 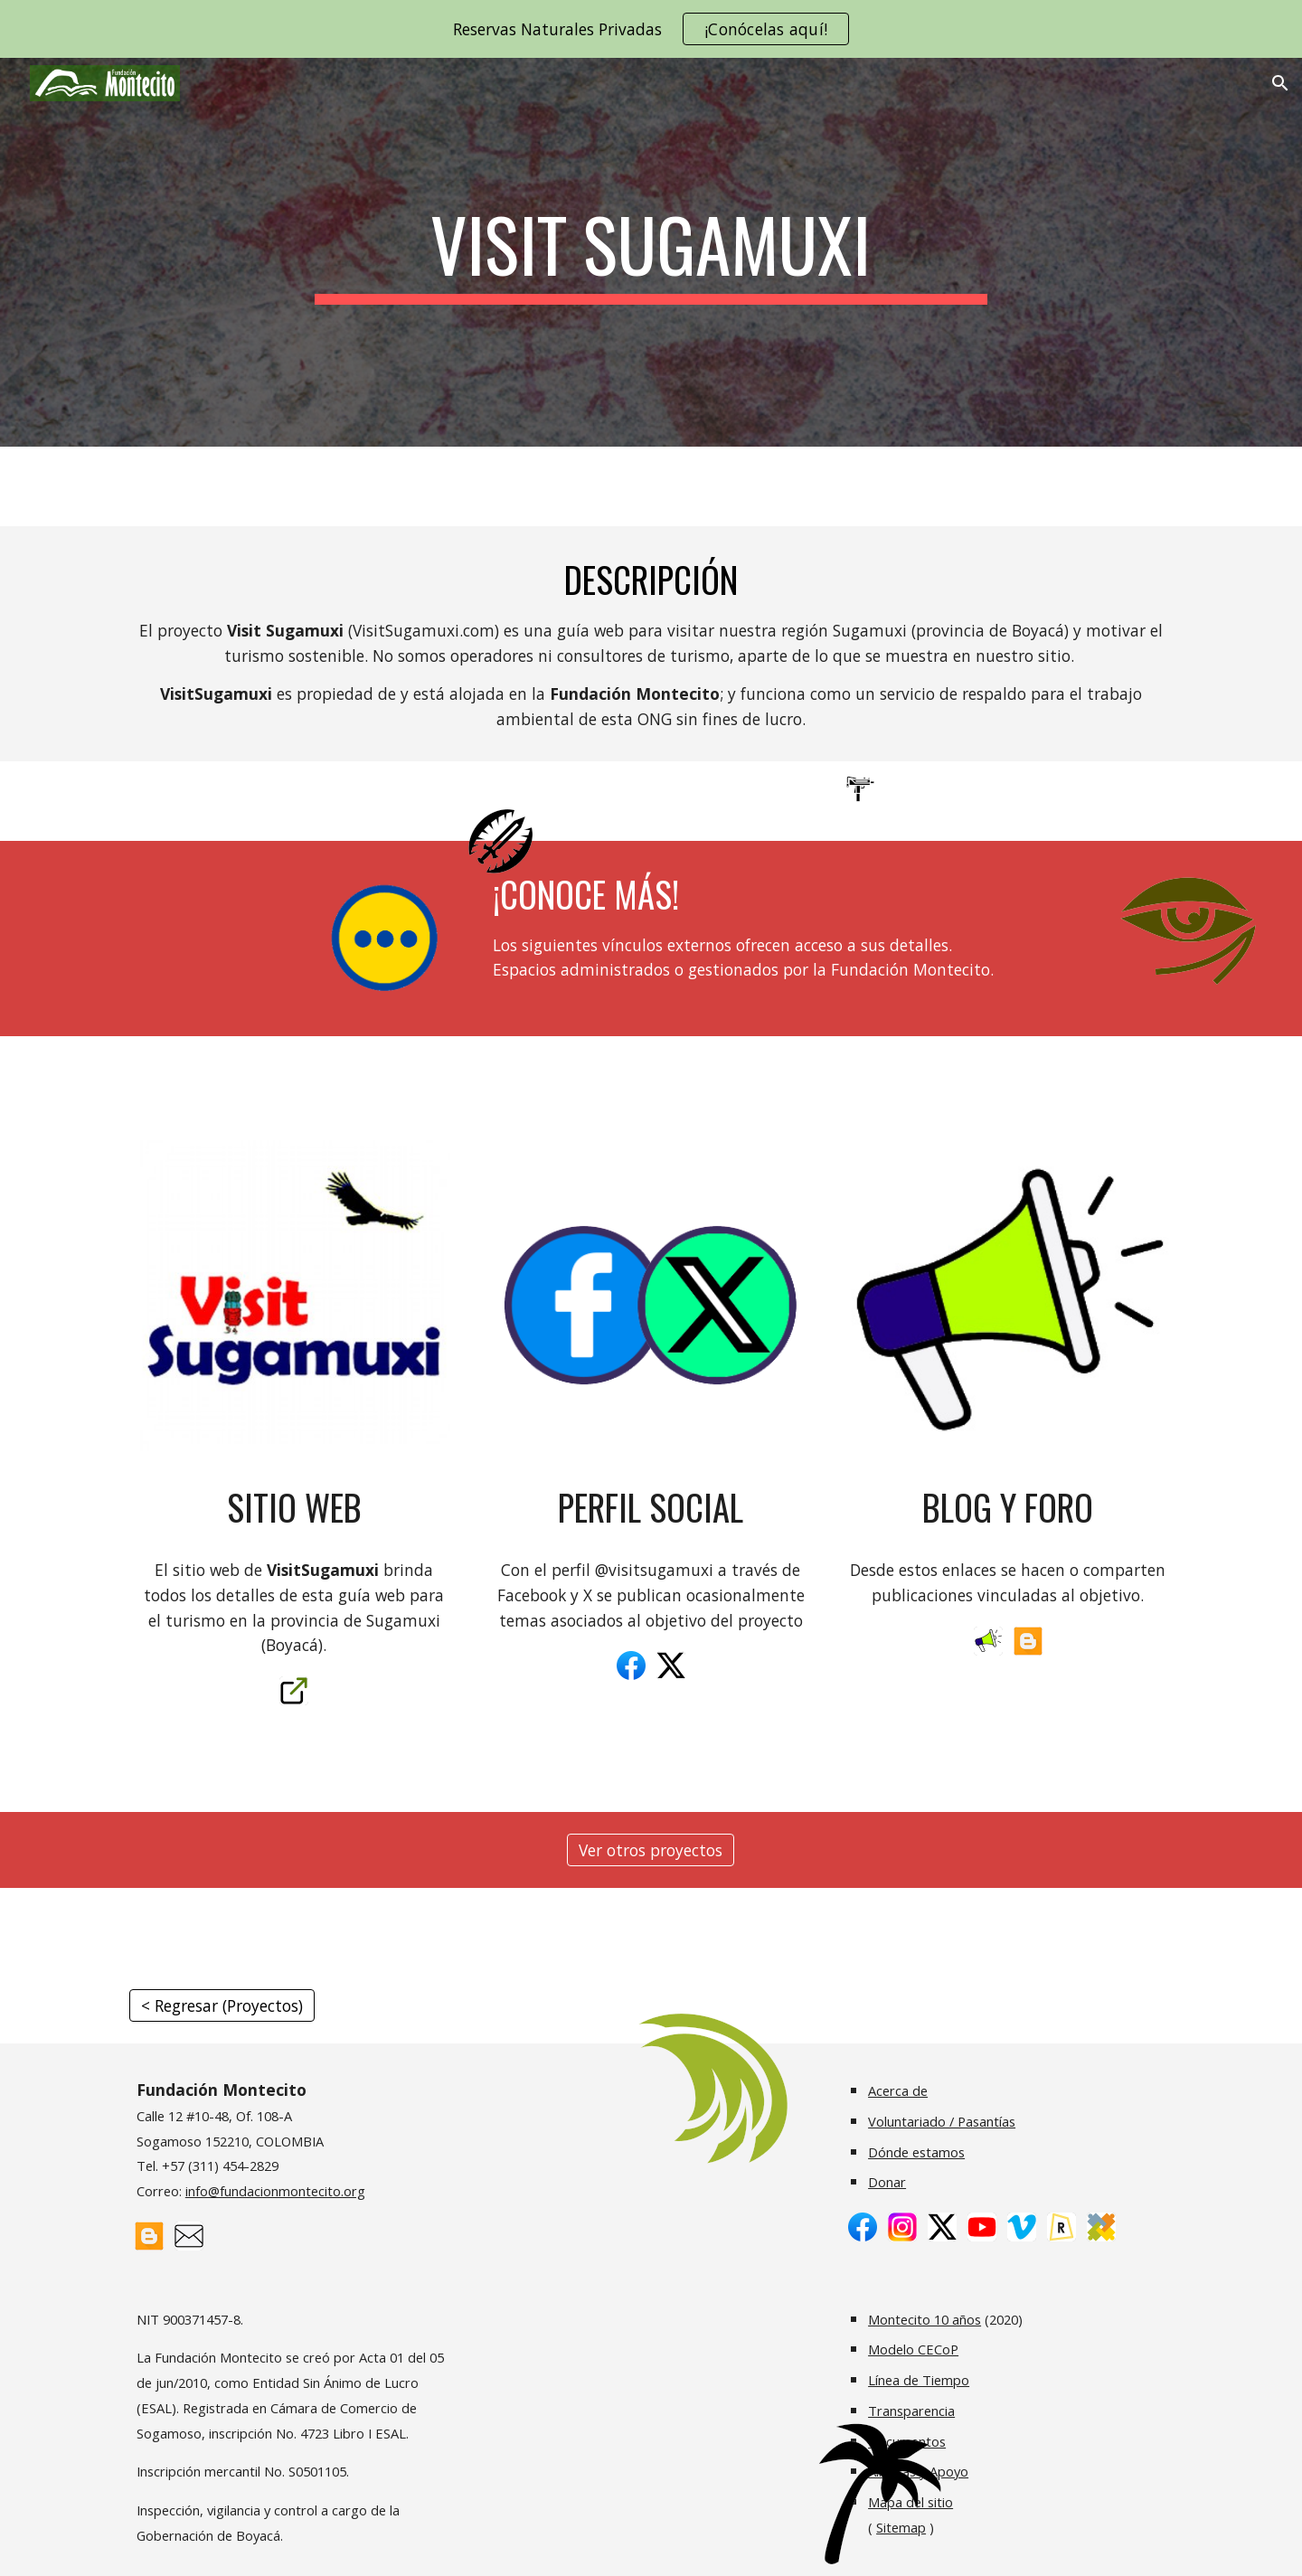 What do you see at coordinates (712, 2088) in the screenshot?
I see `equip claw-type armor or gauntlet` at bounding box center [712, 2088].